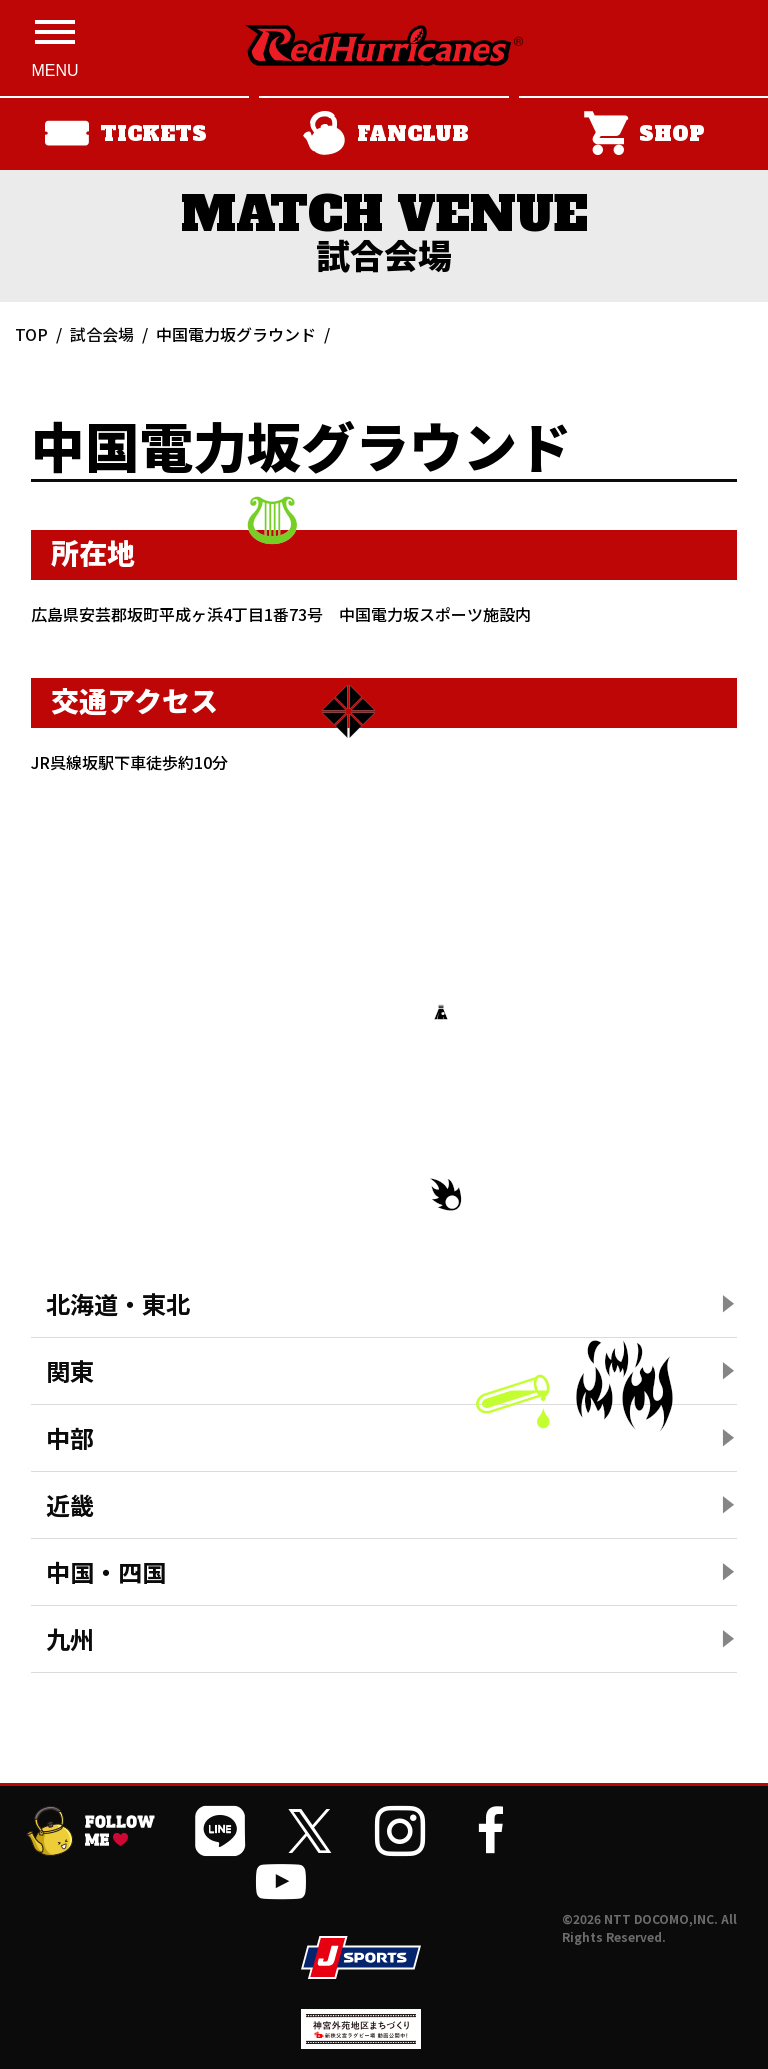 The width and height of the screenshot is (768, 2069). I want to click on indicates a burning or fire effect status, so click(444, 1193).